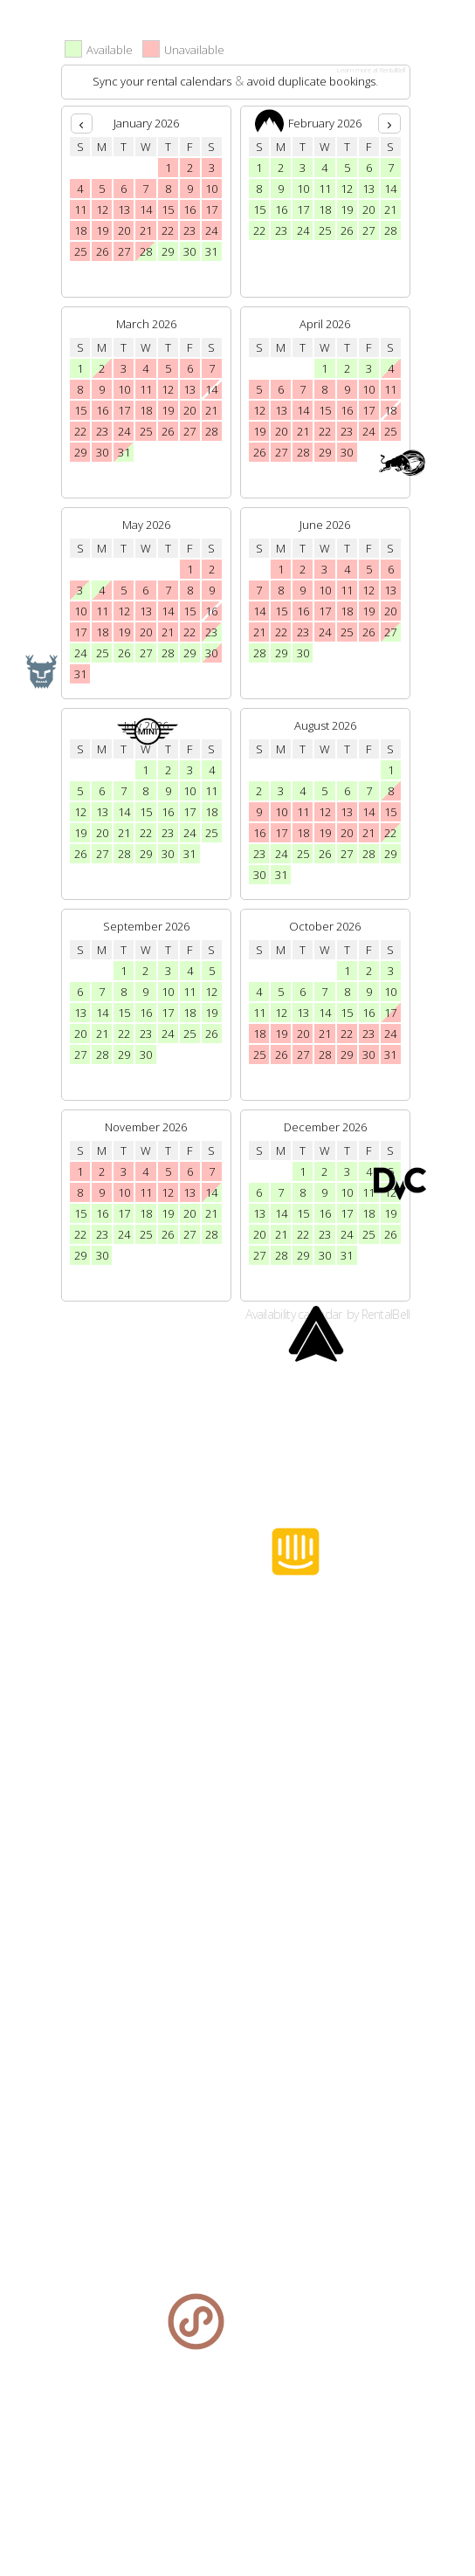 The width and height of the screenshot is (475, 2576). Describe the element at coordinates (400, 1184) in the screenshot. I see `DVC (Data Version Control) logo` at that location.